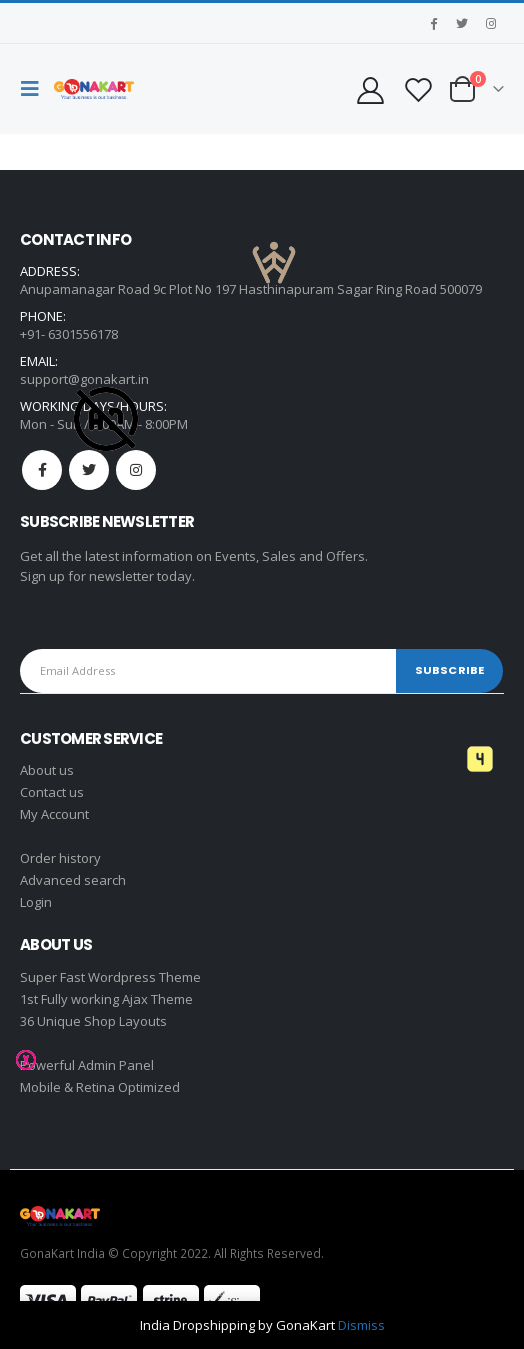 The image size is (524, 1349). I want to click on ad-free mode enabled, so click(106, 419).